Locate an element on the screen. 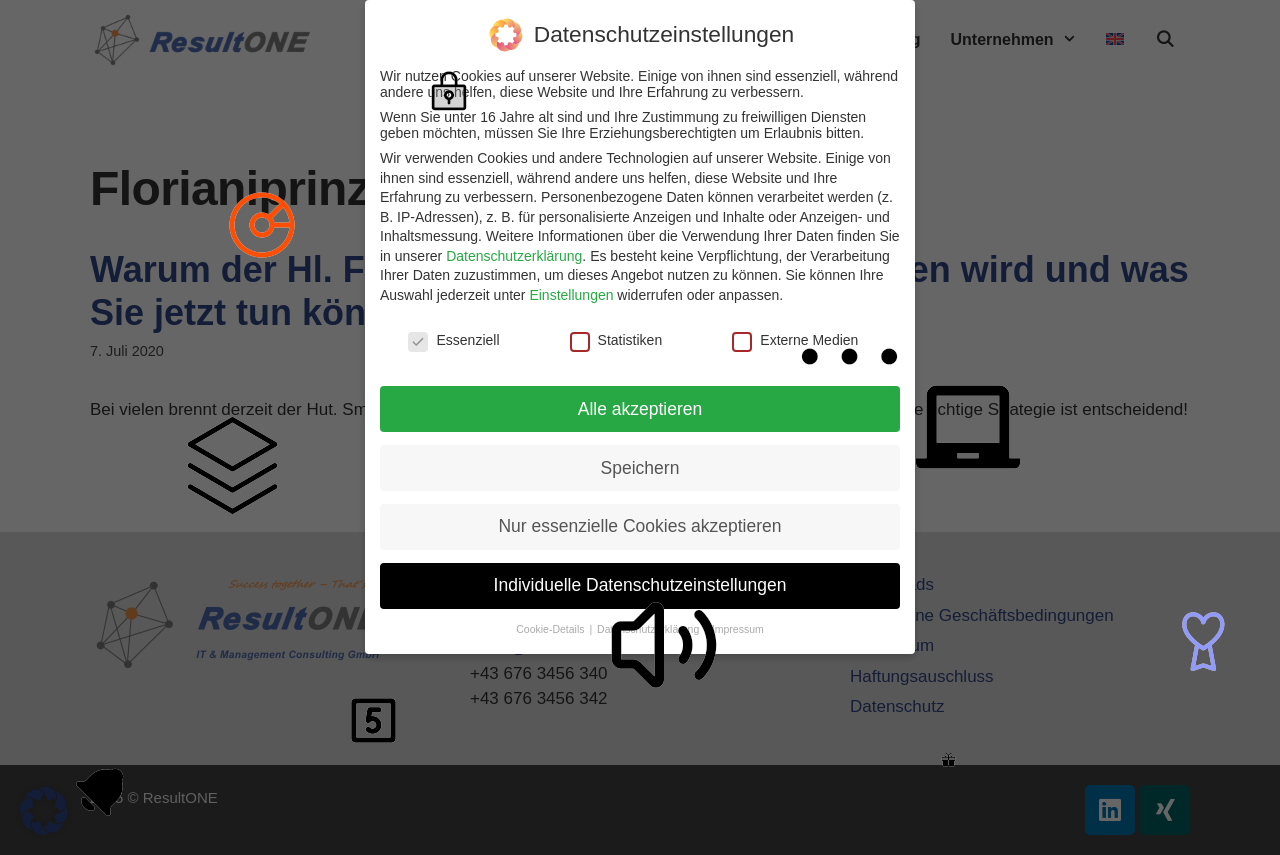  access more options or actions is located at coordinates (849, 356).